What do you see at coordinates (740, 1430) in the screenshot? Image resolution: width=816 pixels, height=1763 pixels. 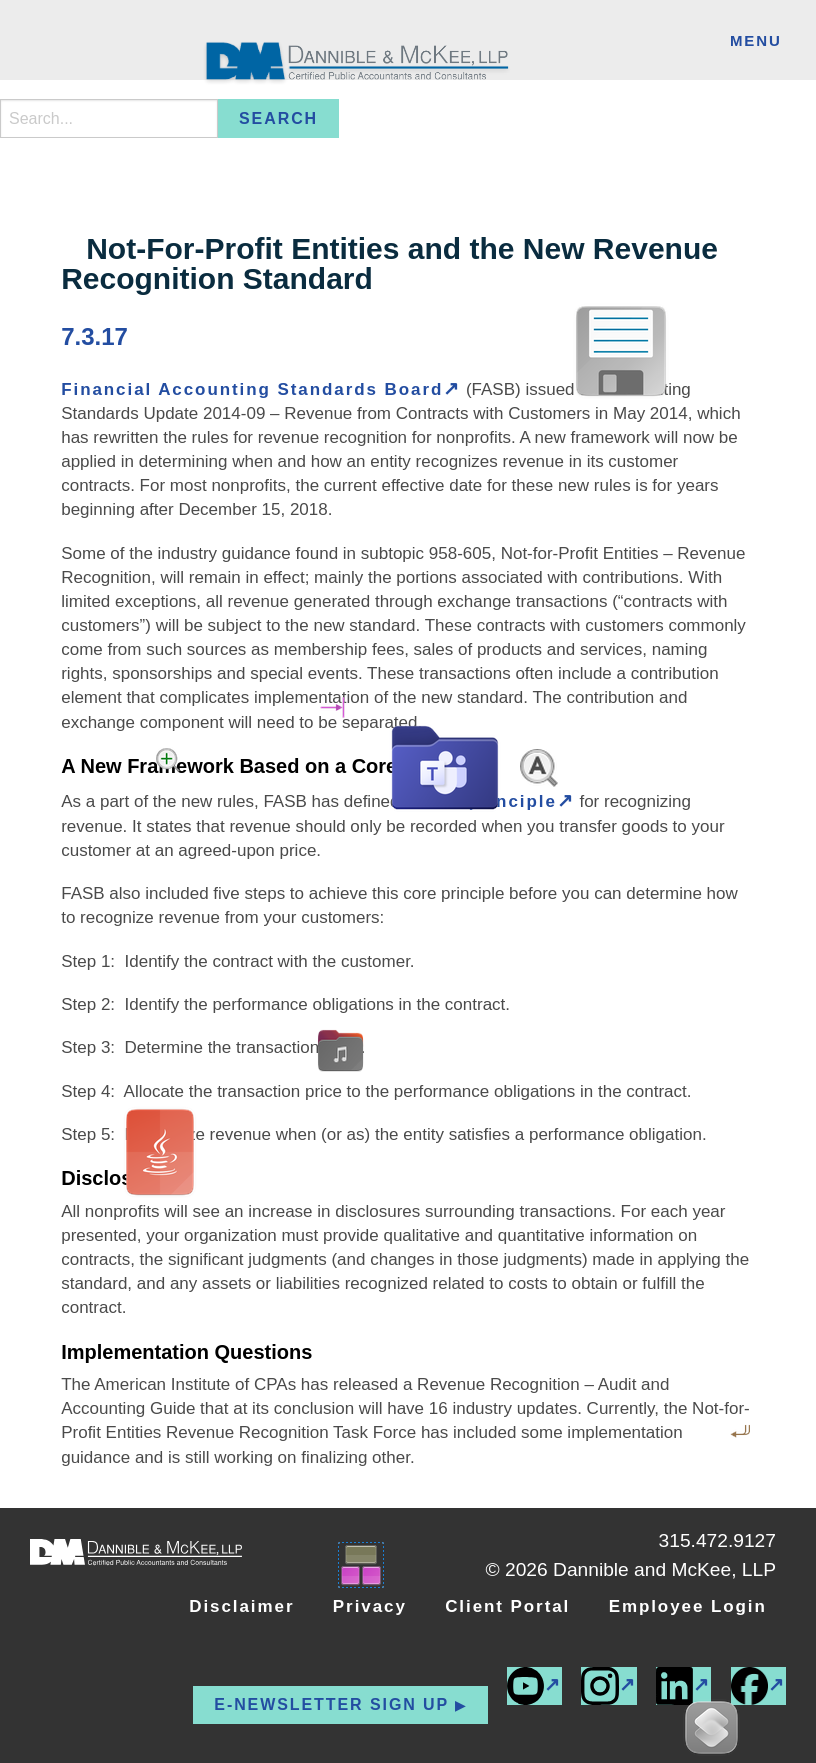 I see `reply to all recipients in an email thread` at bounding box center [740, 1430].